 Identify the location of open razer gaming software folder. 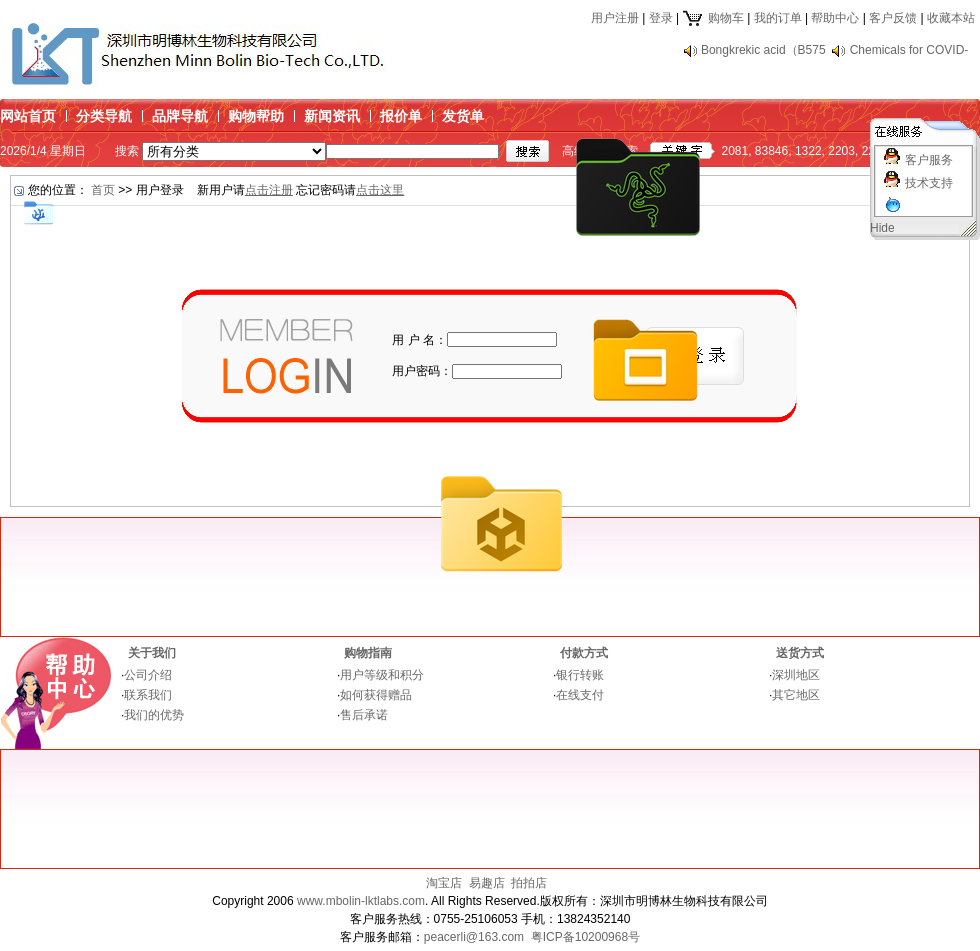
(637, 190).